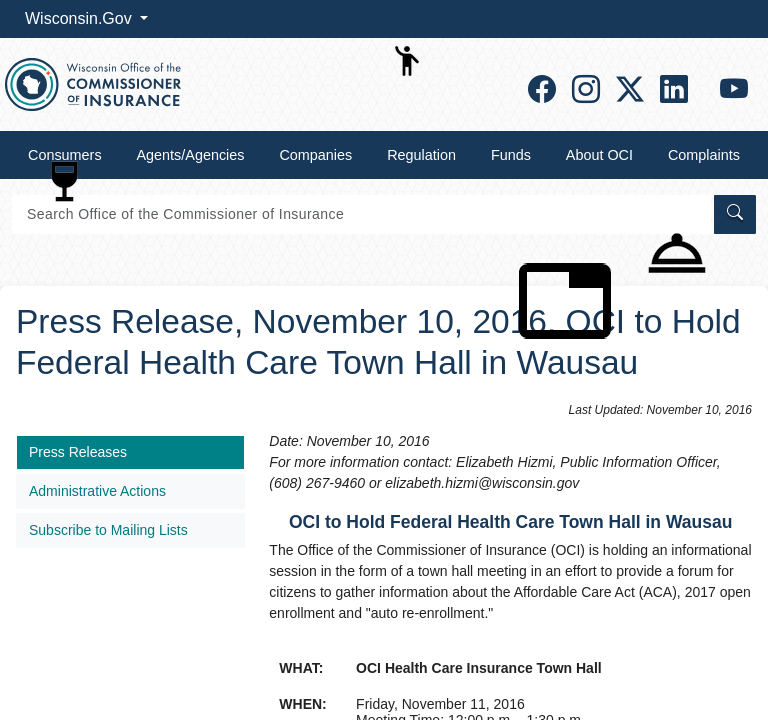  Describe the element at coordinates (565, 301) in the screenshot. I see `open a new browser tab` at that location.